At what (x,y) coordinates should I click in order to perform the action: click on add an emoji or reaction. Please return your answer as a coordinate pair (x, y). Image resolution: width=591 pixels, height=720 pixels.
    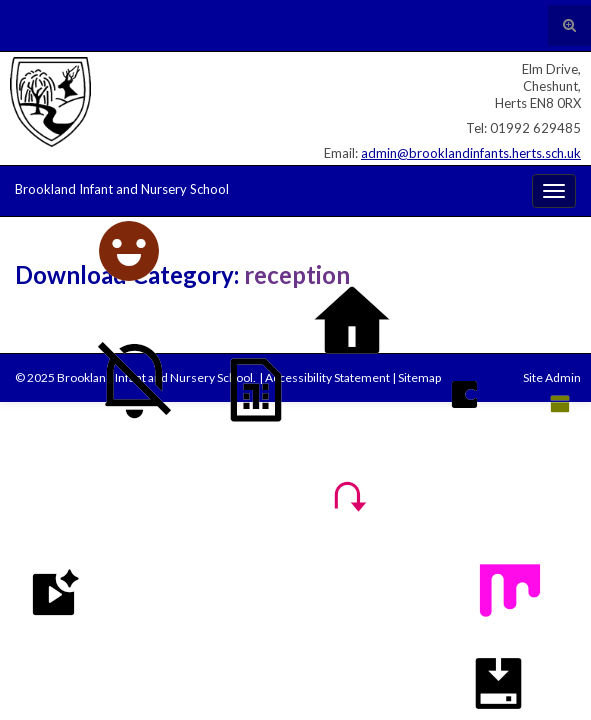
    Looking at the image, I should click on (129, 251).